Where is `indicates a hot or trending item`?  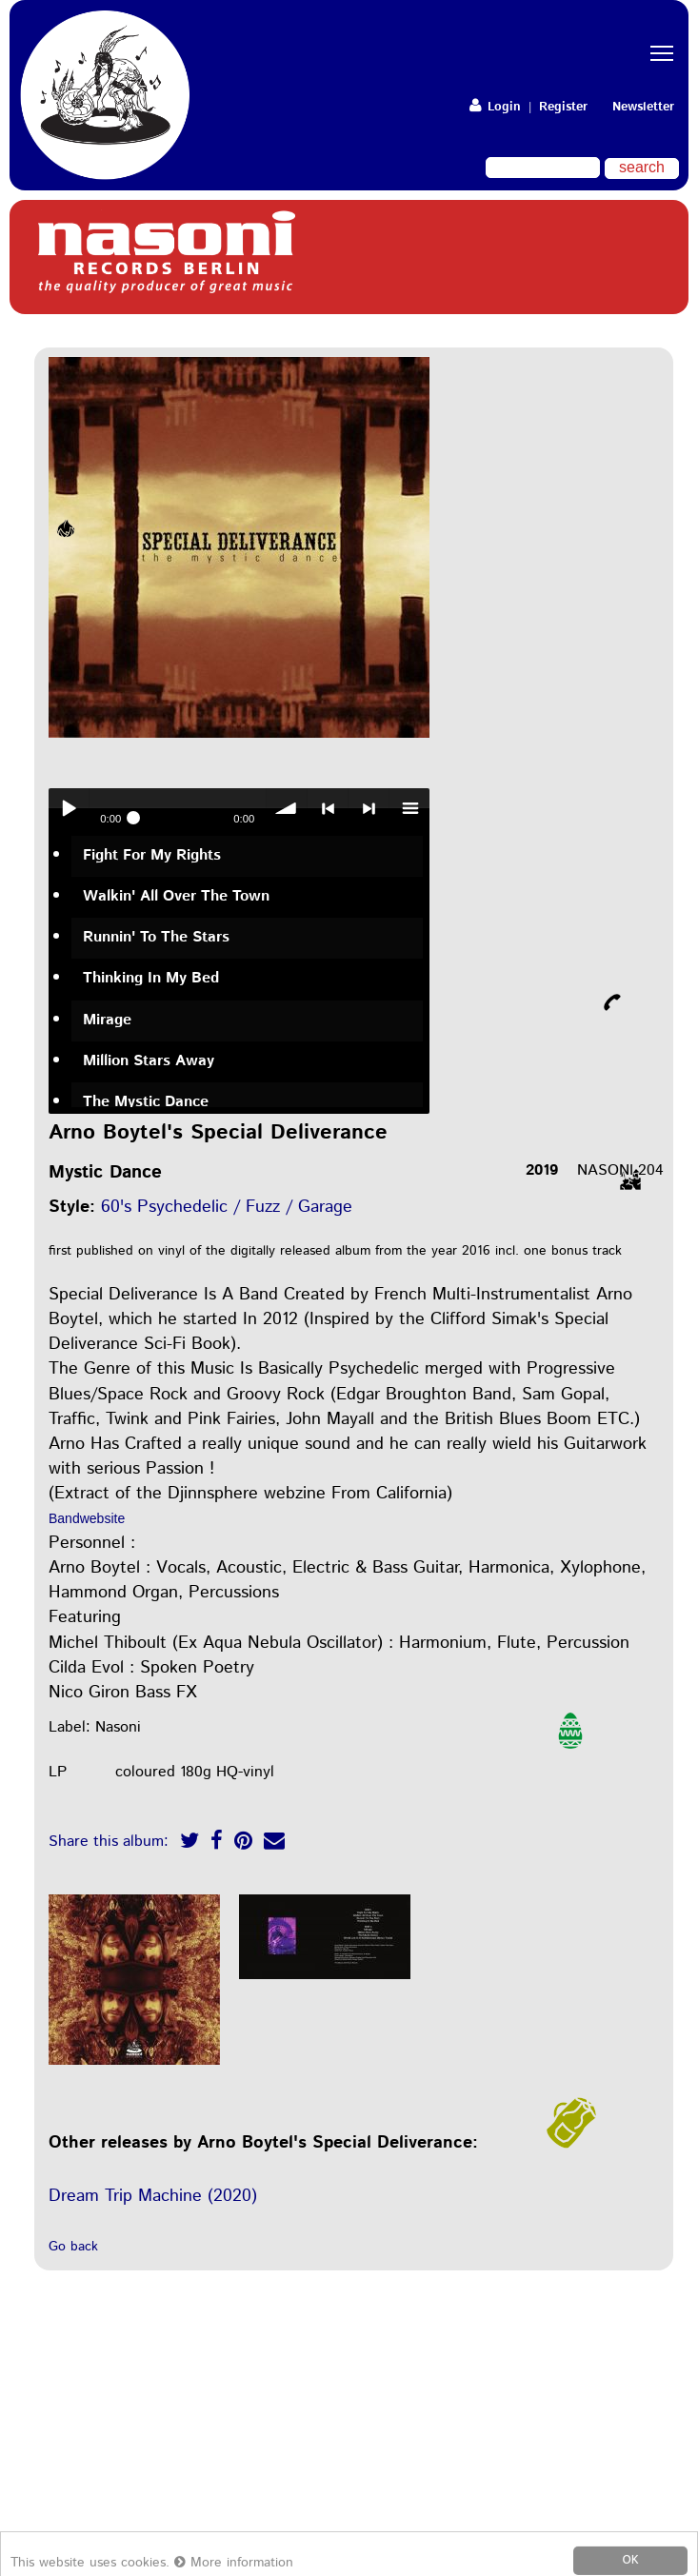
indicates a hot or trending item is located at coordinates (66, 528).